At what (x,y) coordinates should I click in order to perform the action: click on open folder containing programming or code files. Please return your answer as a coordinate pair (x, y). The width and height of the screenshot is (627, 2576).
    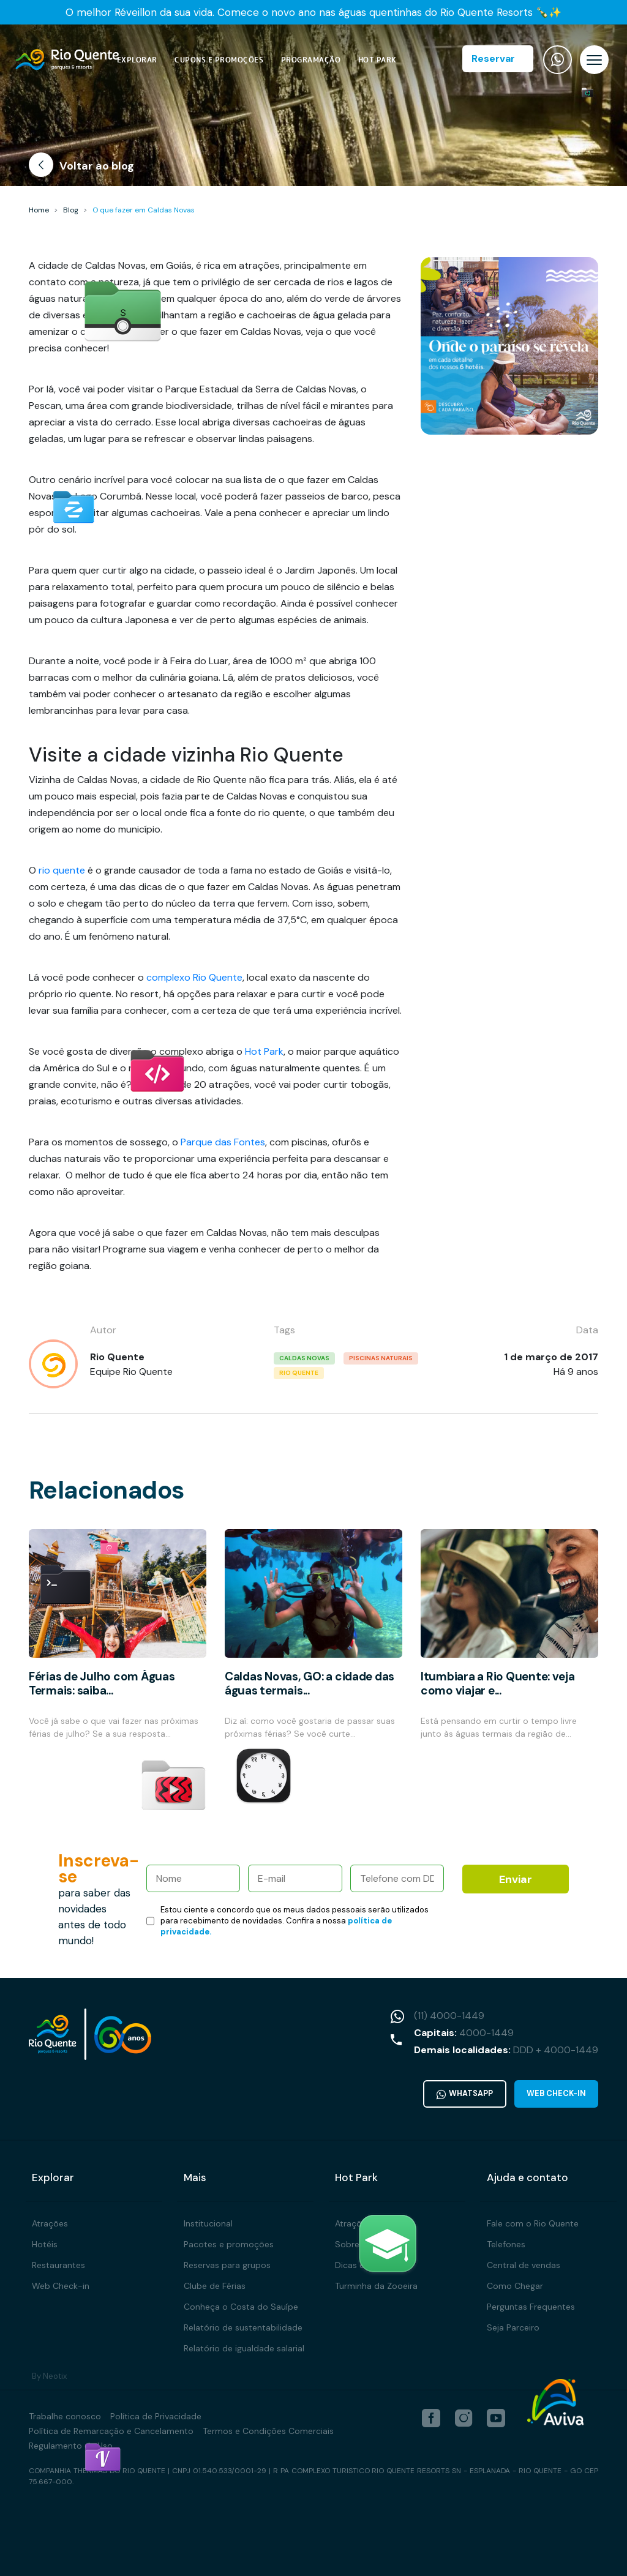
    Looking at the image, I should click on (157, 1072).